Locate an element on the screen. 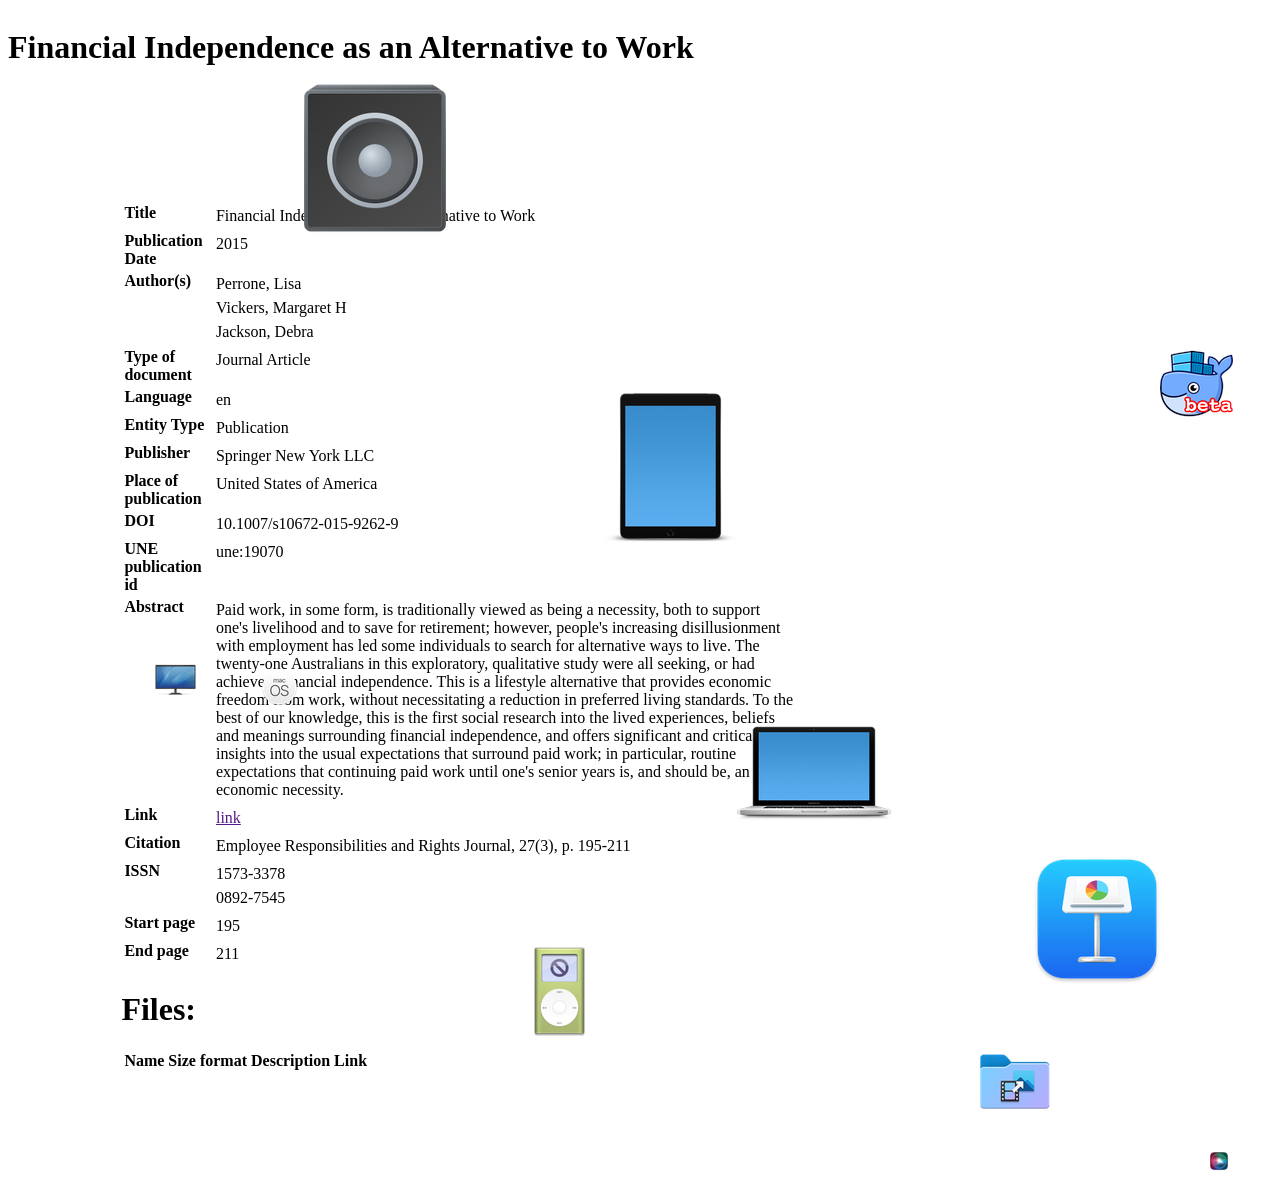  iPod mini device not connected or unavailable is located at coordinates (559, 991).